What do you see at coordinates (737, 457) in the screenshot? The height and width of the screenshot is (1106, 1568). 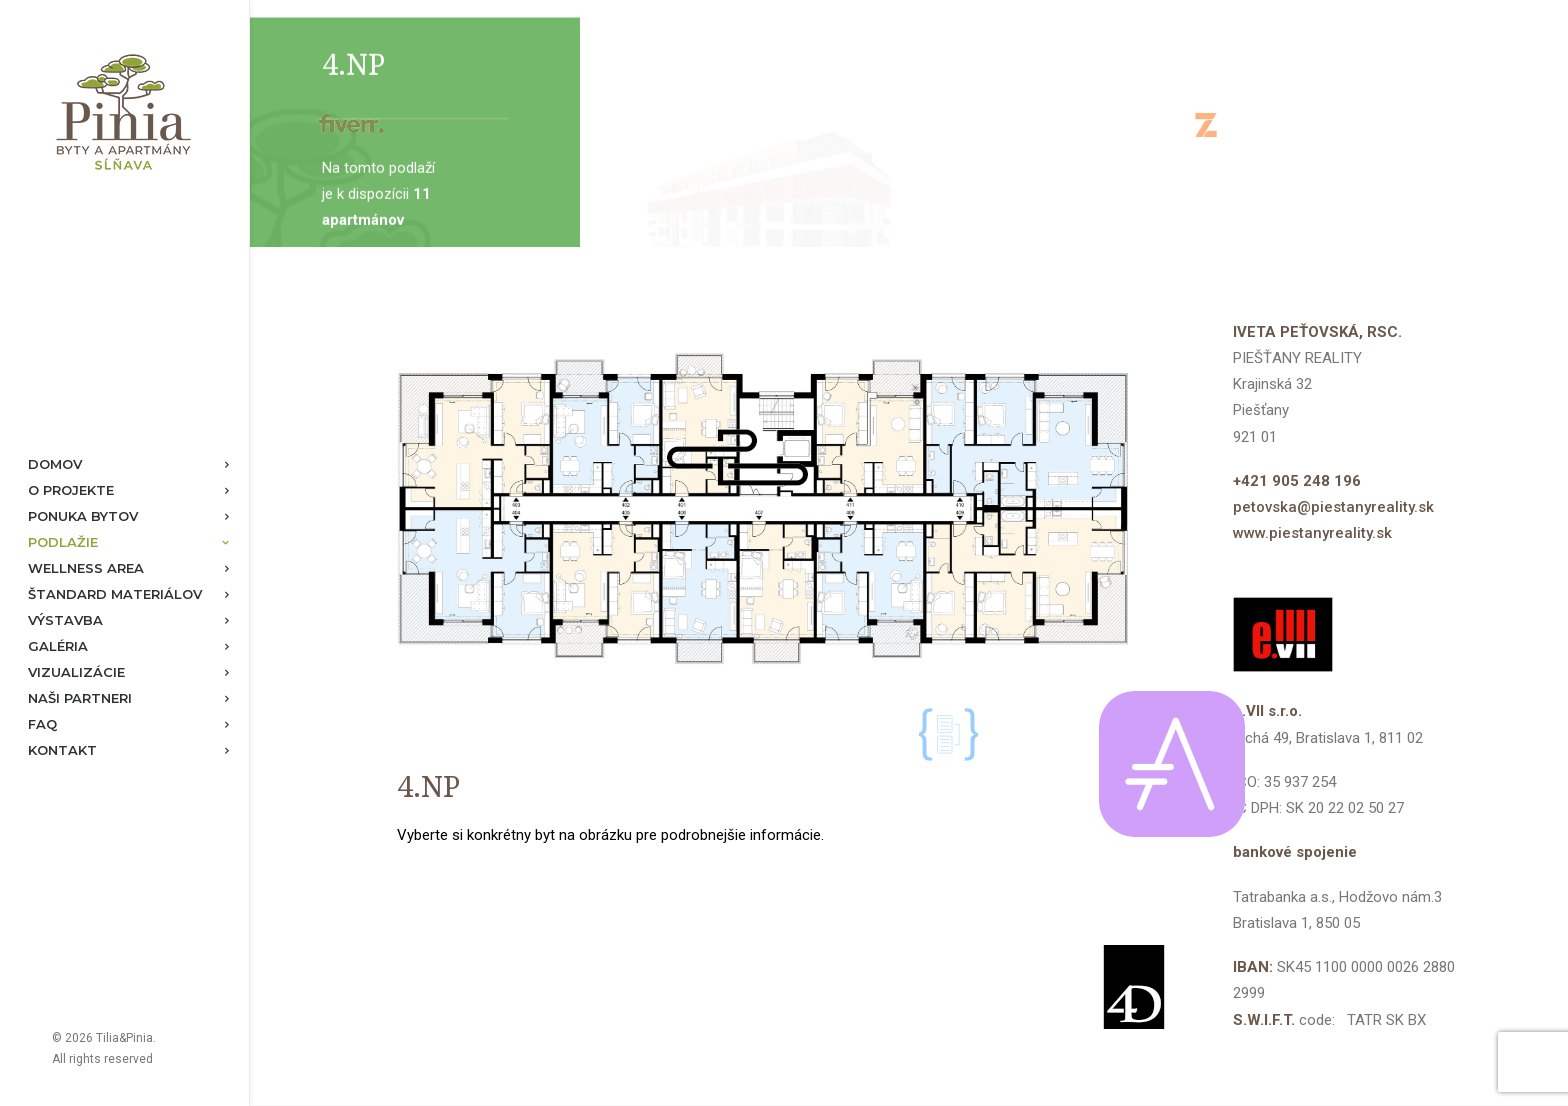 I see `UpCloud cloud hosting service logo` at bounding box center [737, 457].